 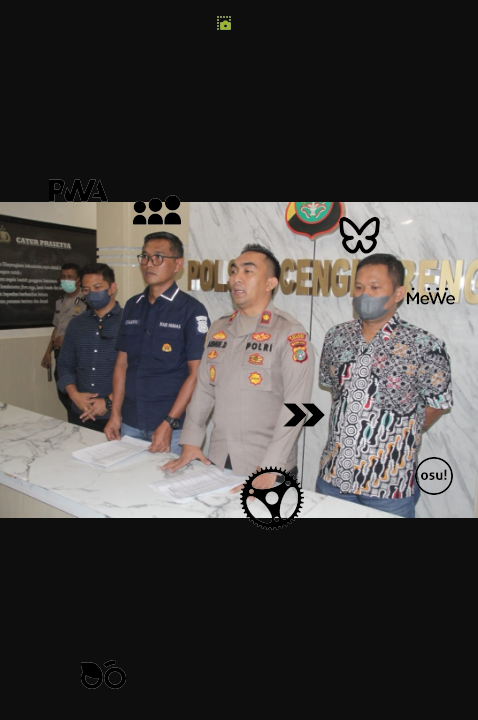 I want to click on capture a screenshot of the current screen, so click(x=224, y=23).